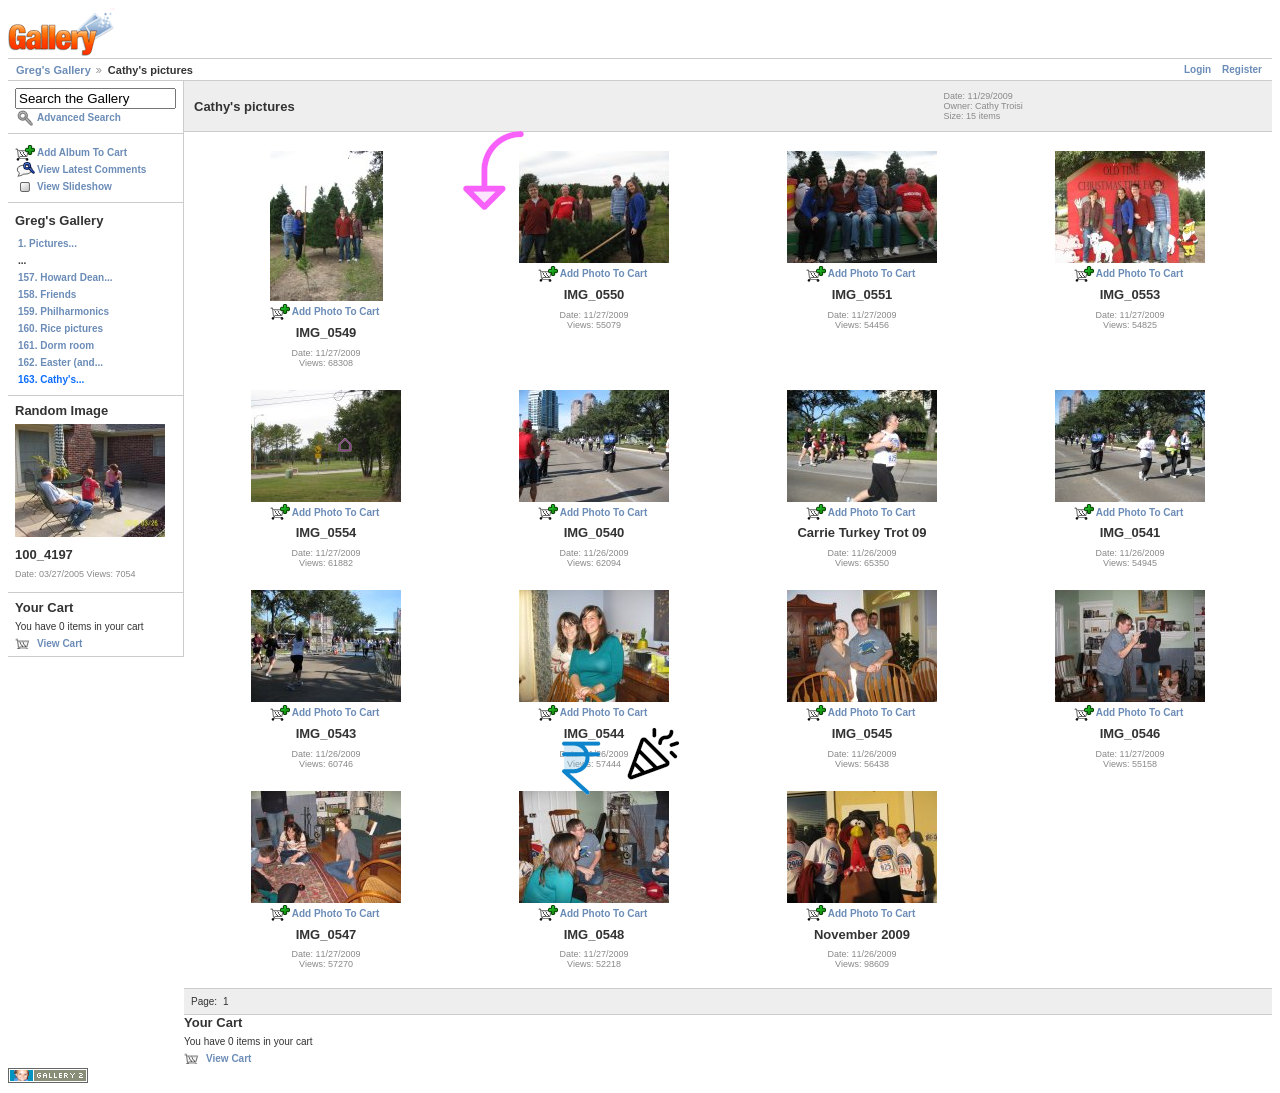 Image resolution: width=1280 pixels, height=1093 pixels. What do you see at coordinates (650, 756) in the screenshot?
I see `indicates a celebration or achievement` at bounding box center [650, 756].